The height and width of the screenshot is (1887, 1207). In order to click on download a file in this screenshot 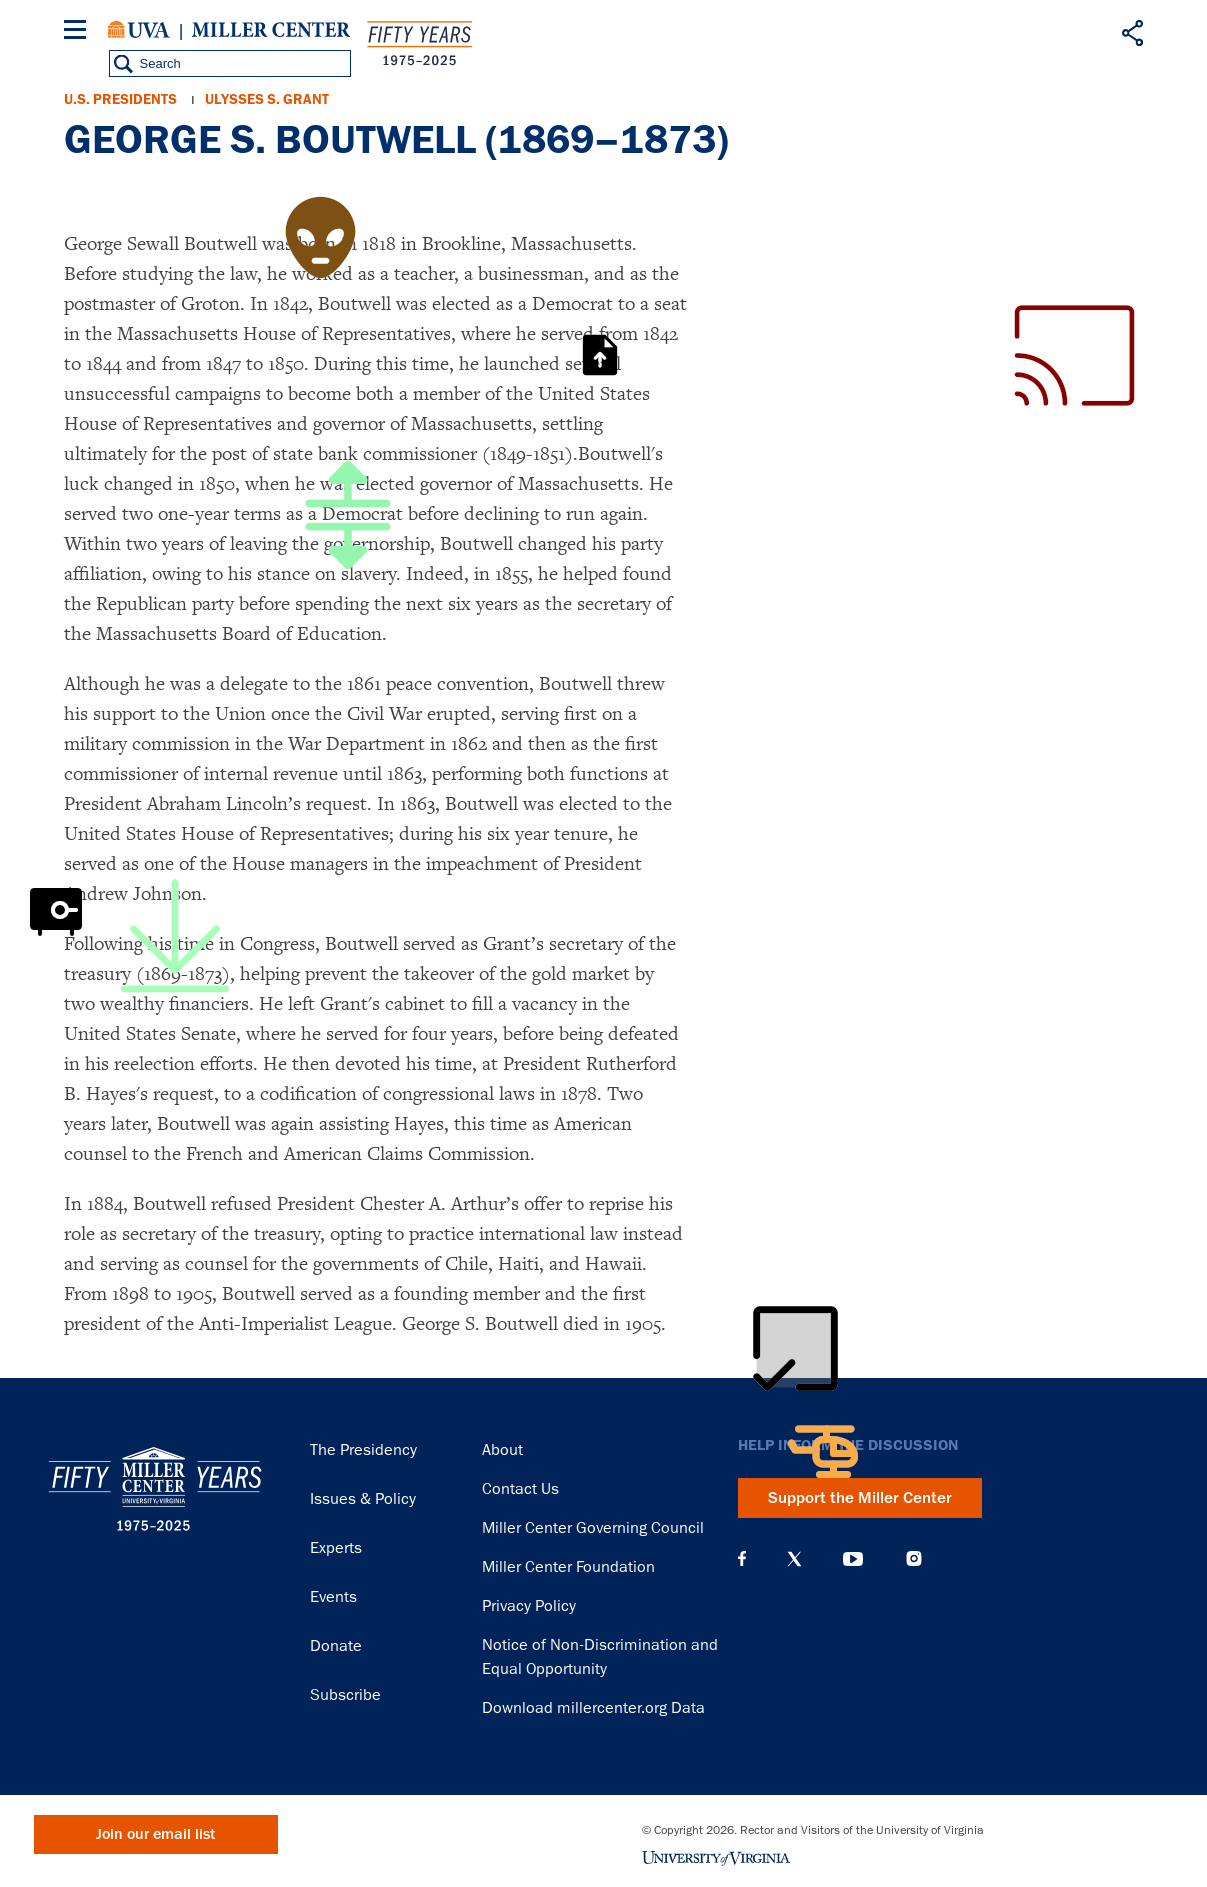, I will do `click(175, 938)`.